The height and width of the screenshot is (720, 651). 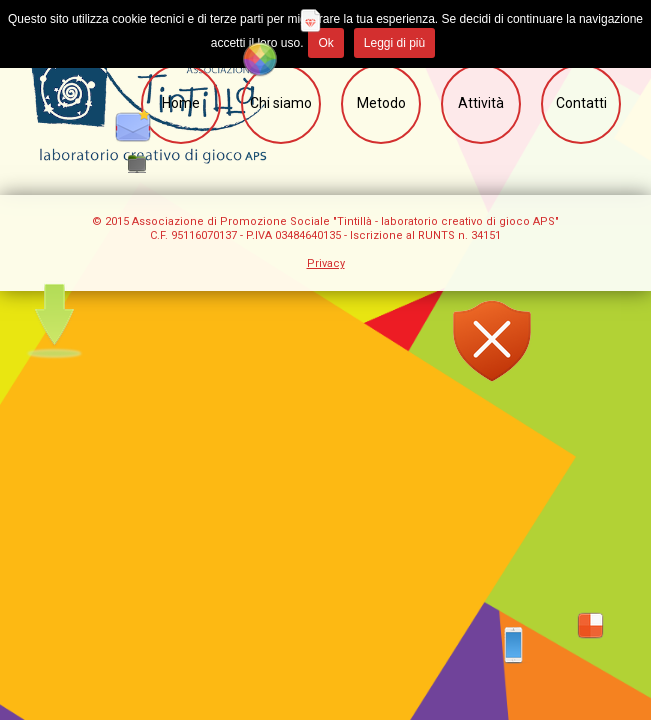 What do you see at coordinates (310, 20) in the screenshot?
I see `ruby programming language source file` at bounding box center [310, 20].